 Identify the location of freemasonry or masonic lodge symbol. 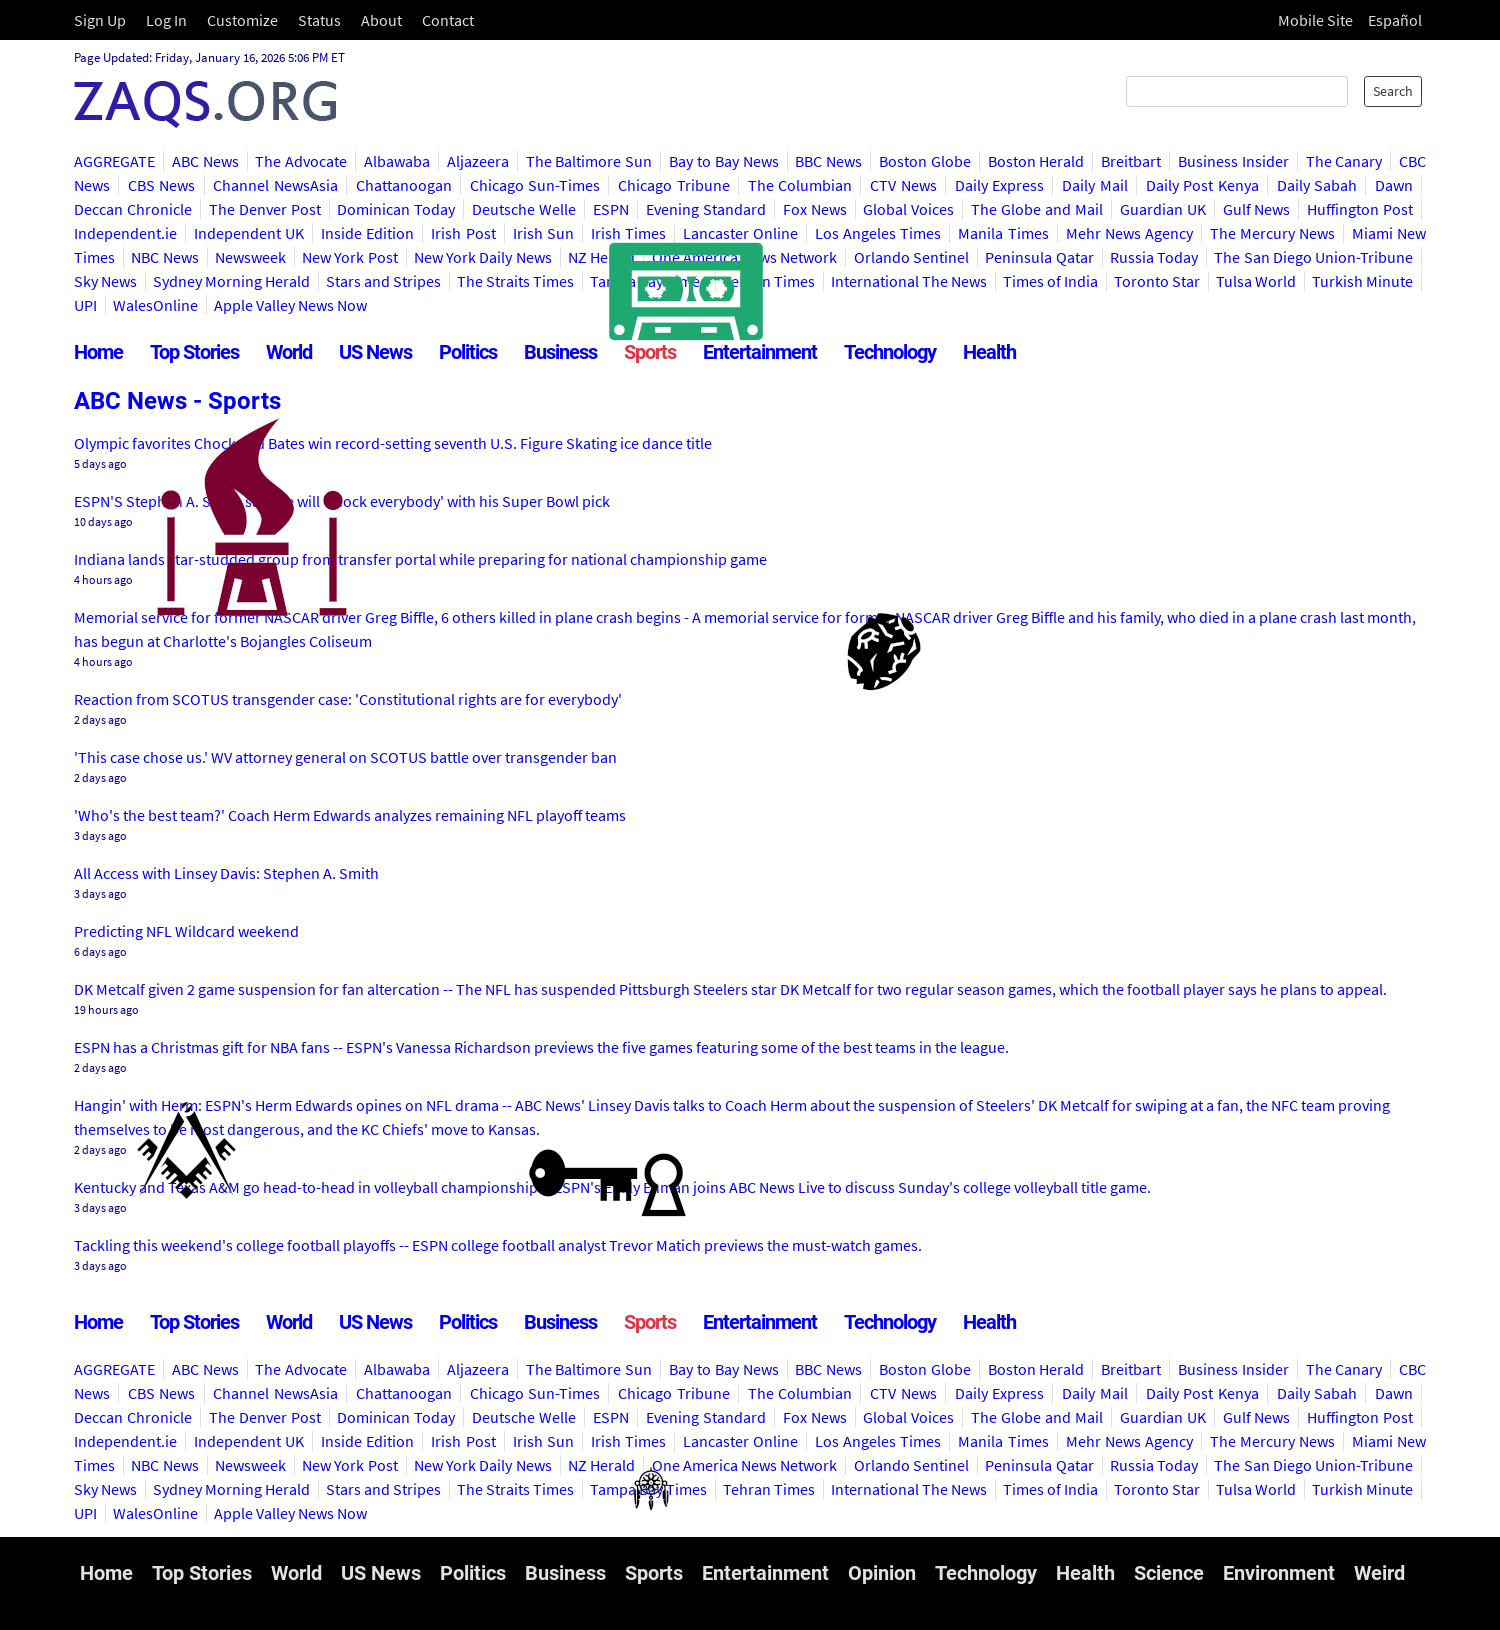
(186, 1150).